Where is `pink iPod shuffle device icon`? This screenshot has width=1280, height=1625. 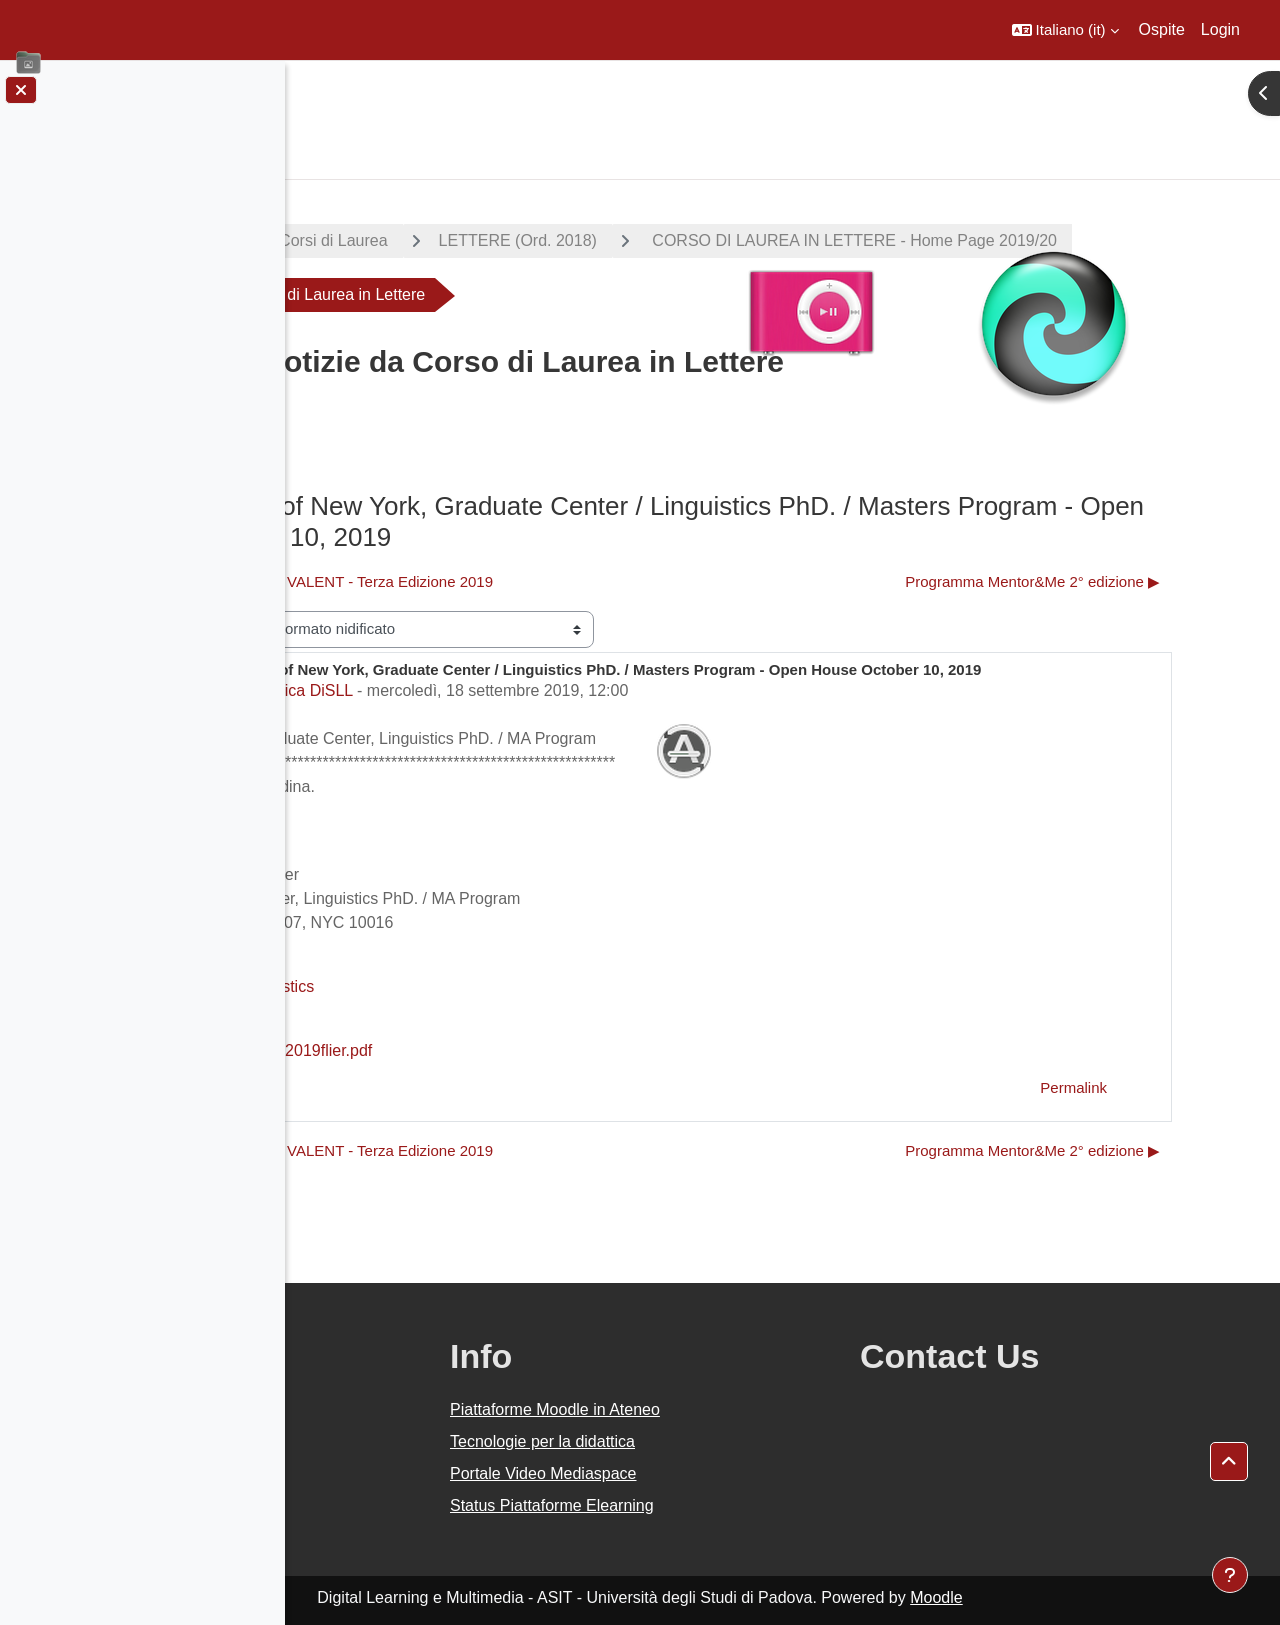 pink iPod shuffle device icon is located at coordinates (811, 289).